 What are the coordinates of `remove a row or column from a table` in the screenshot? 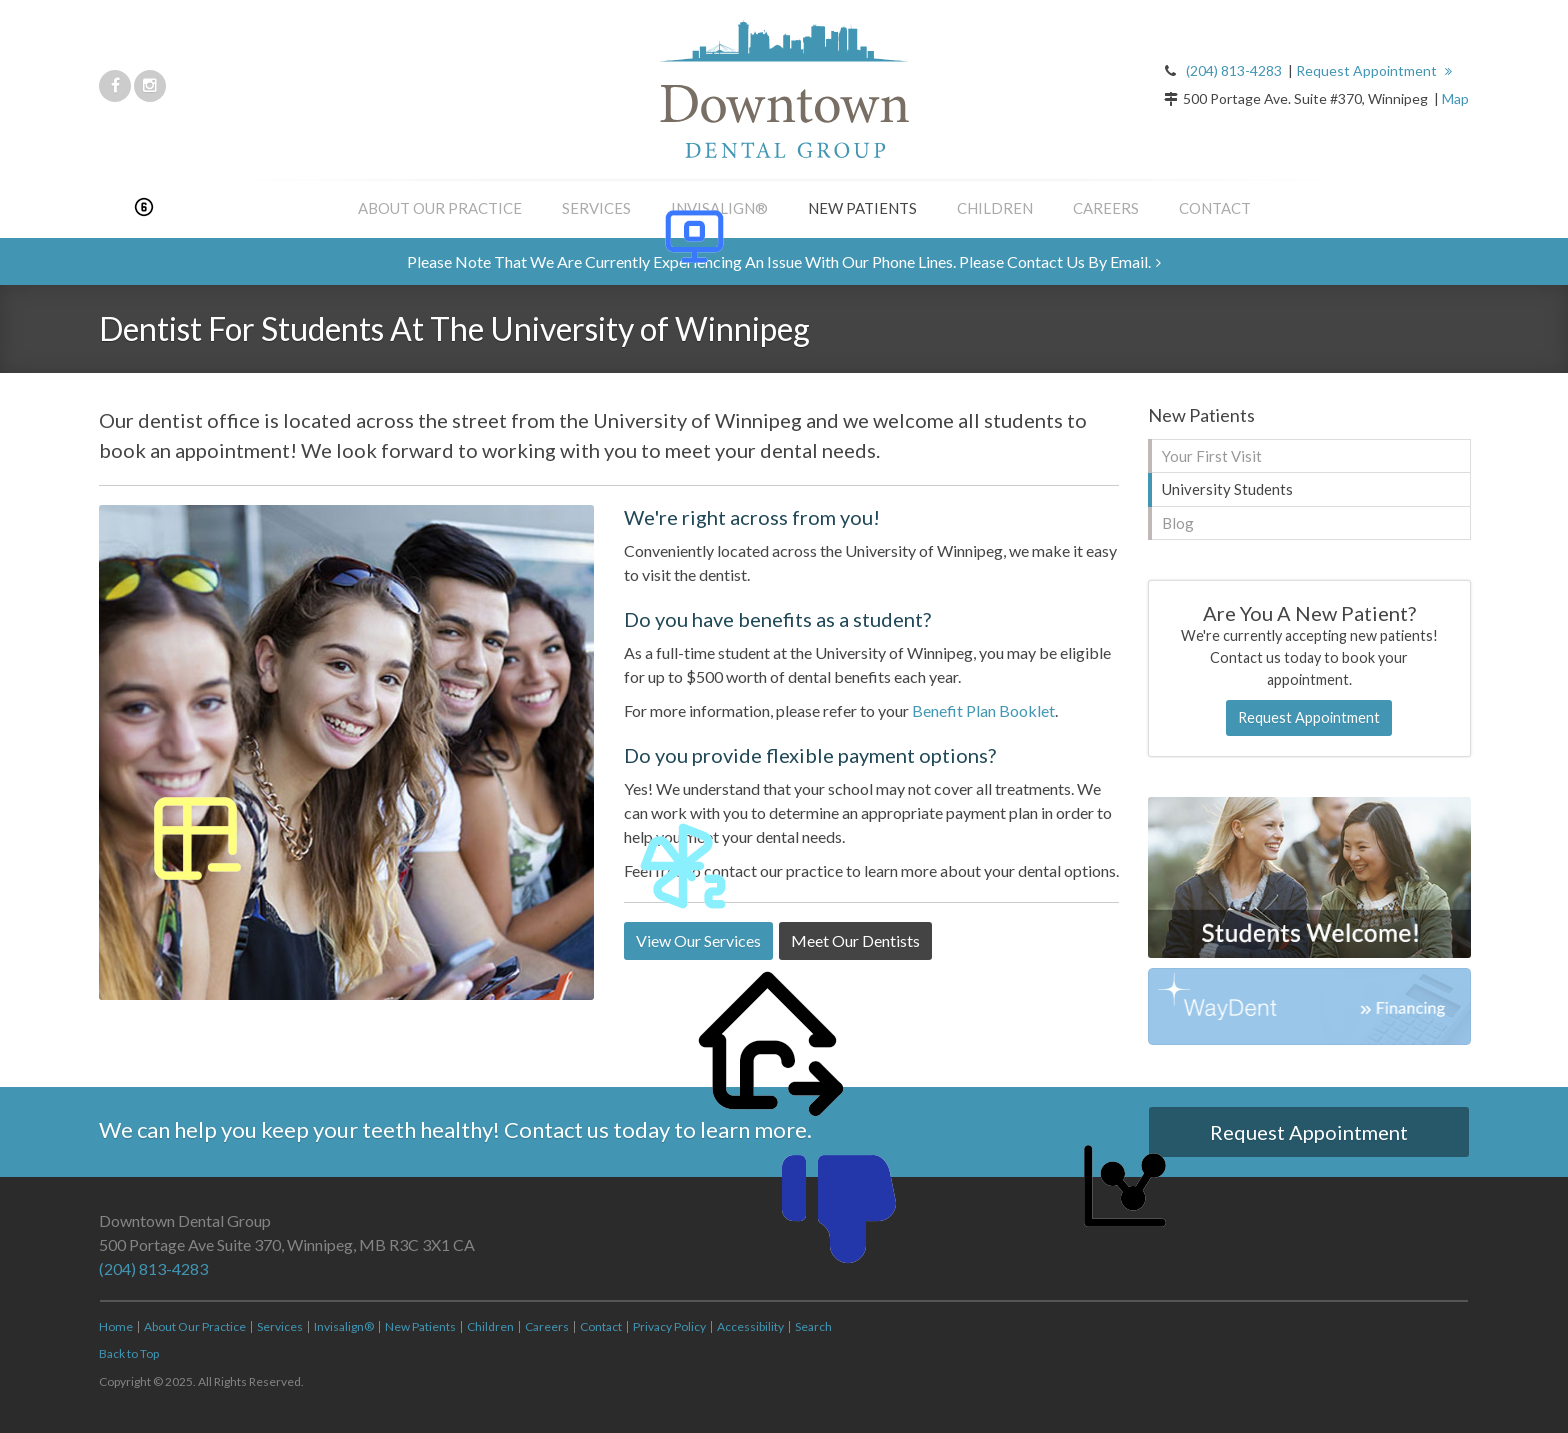 It's located at (195, 838).